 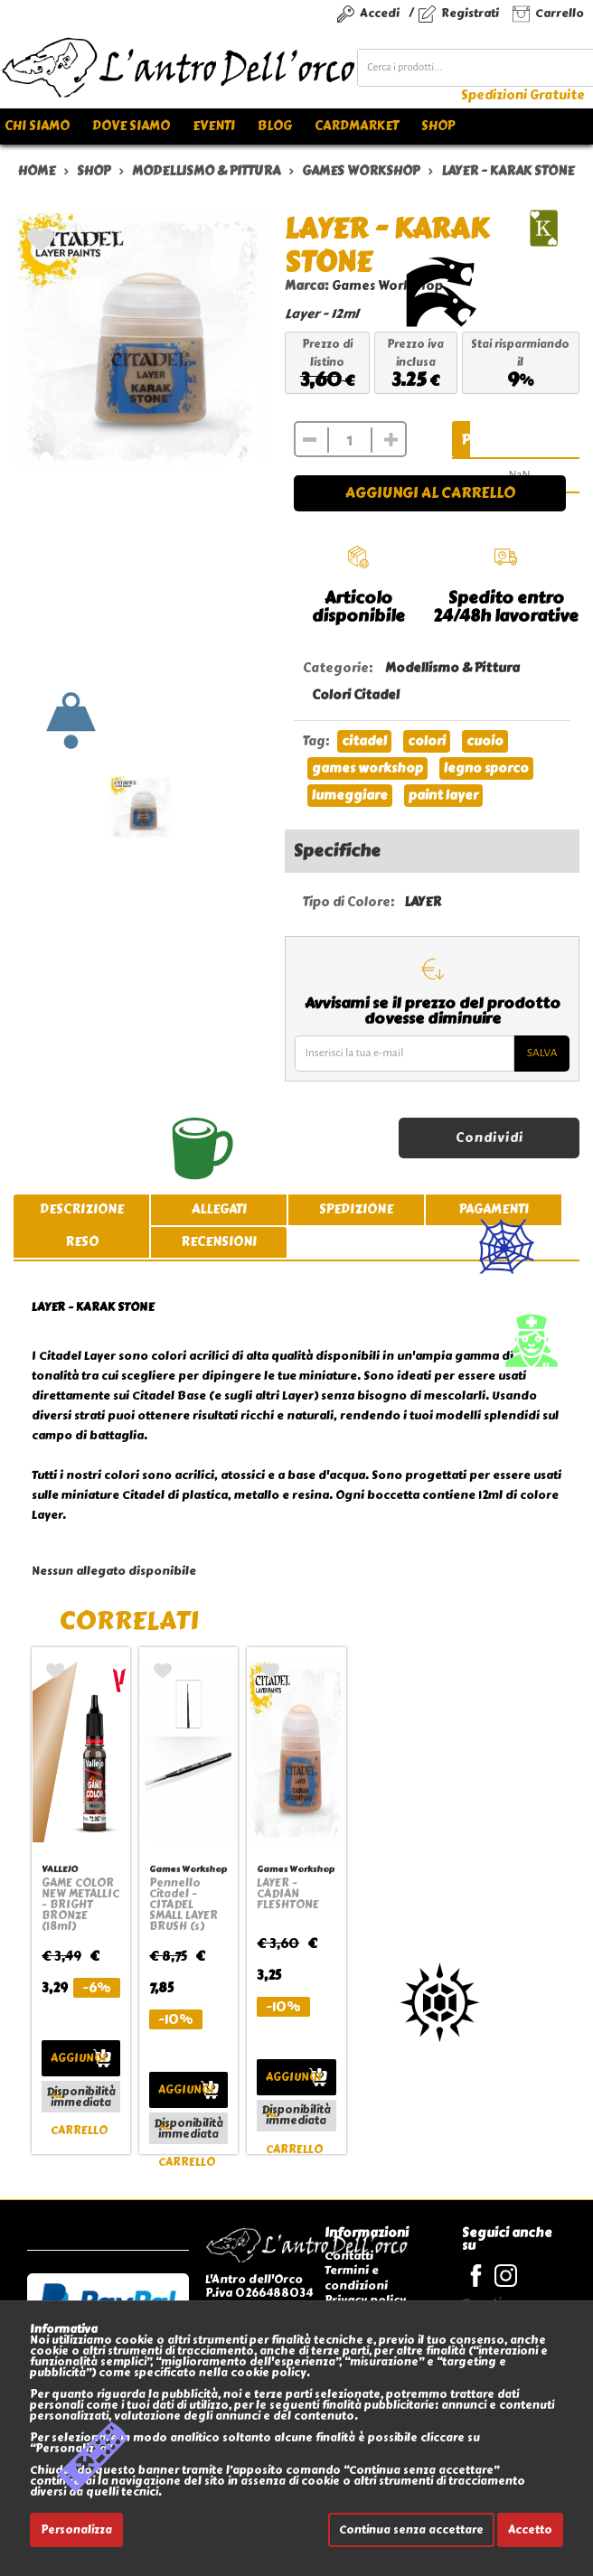 I want to click on select the double dragon character or team, so click(x=441, y=292).